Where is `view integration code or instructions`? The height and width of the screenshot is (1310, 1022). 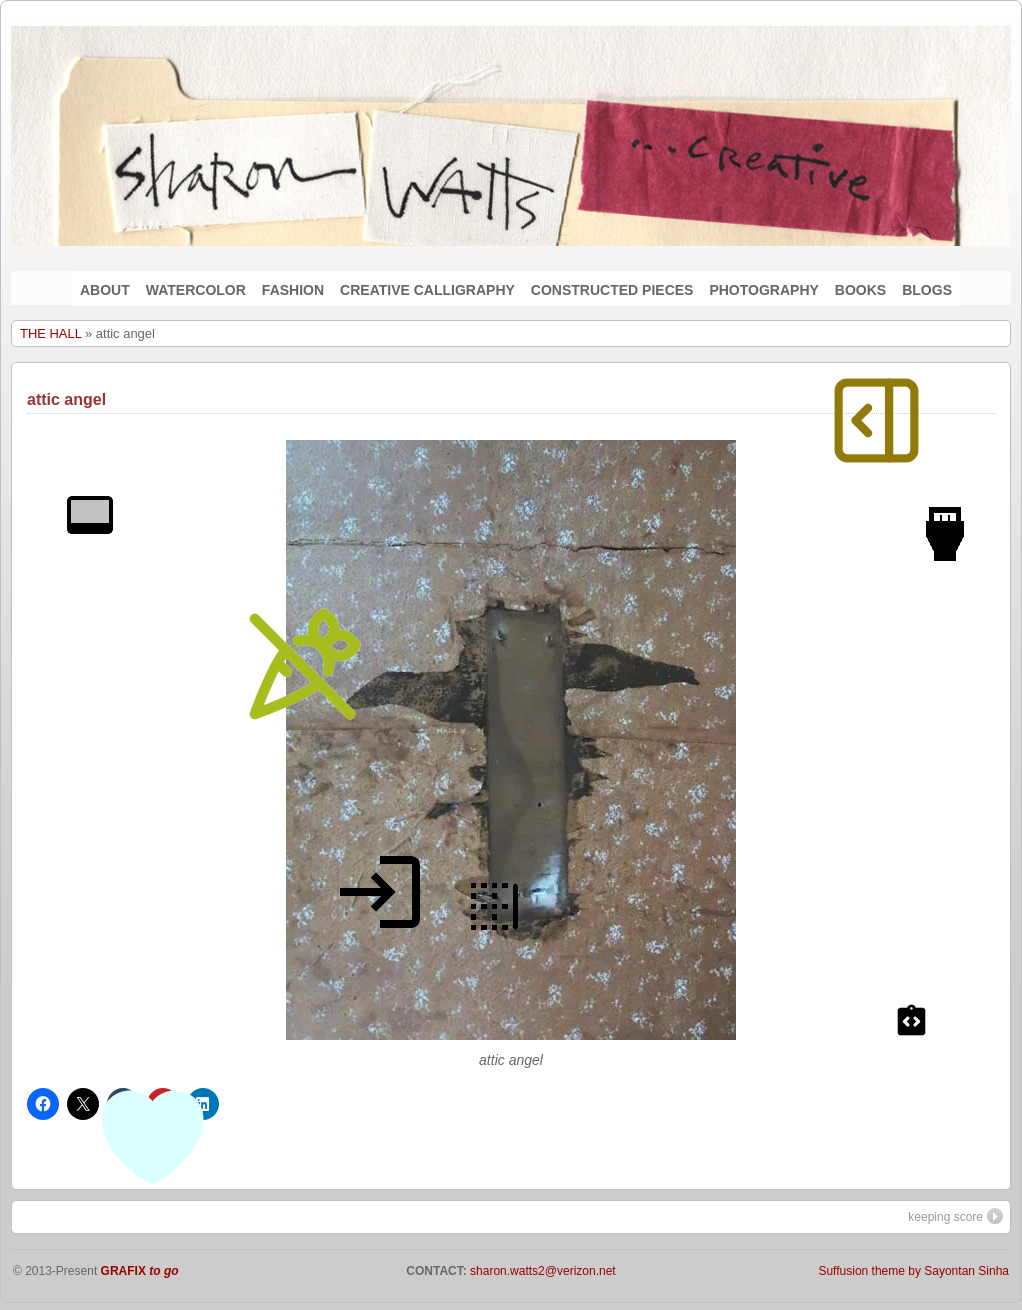 view integration code or instructions is located at coordinates (911, 1021).